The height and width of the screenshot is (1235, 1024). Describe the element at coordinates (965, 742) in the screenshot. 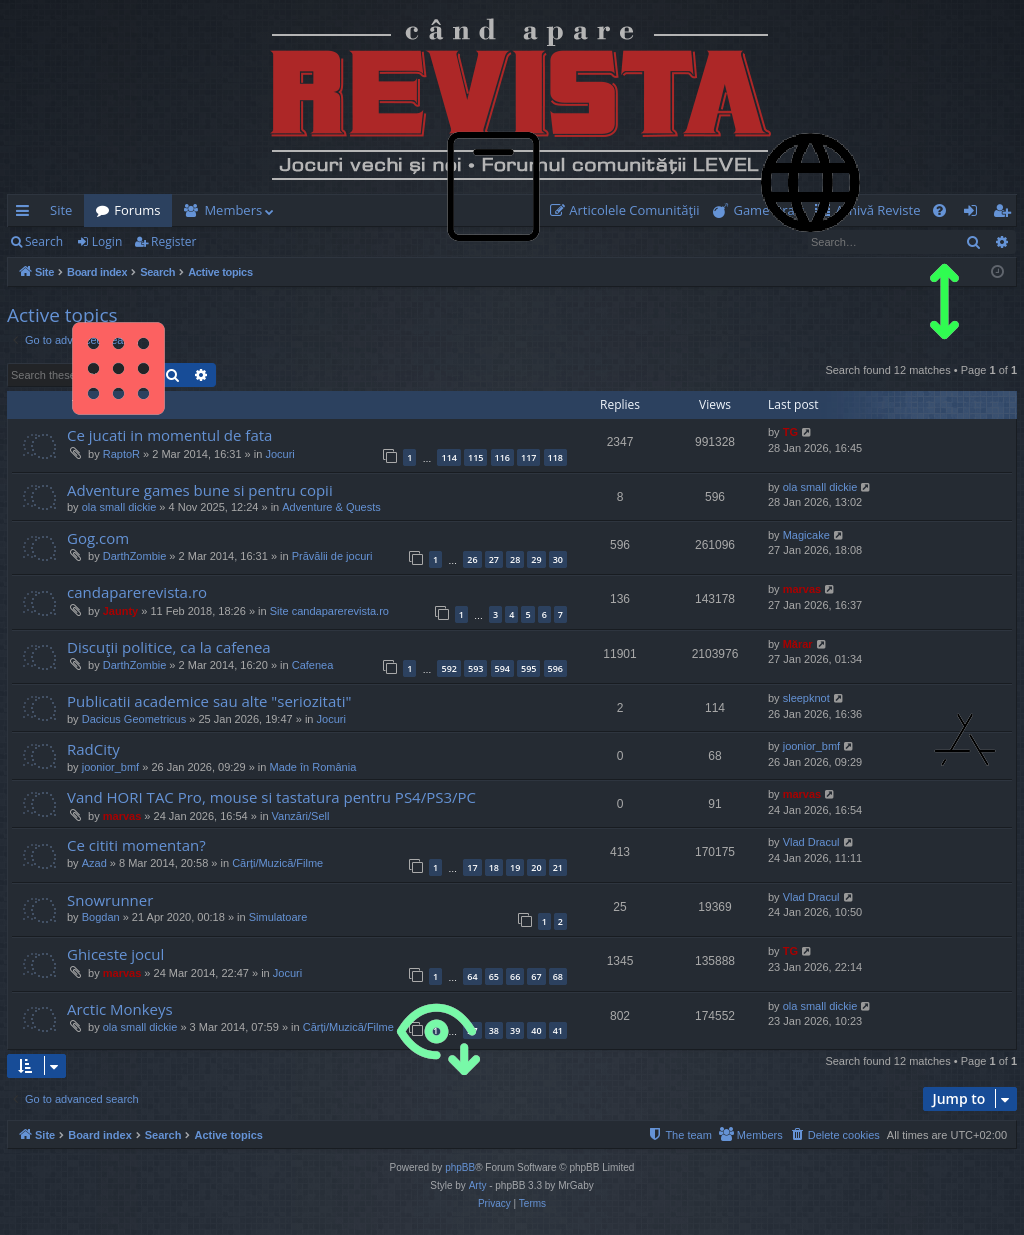

I see `open the app store` at that location.